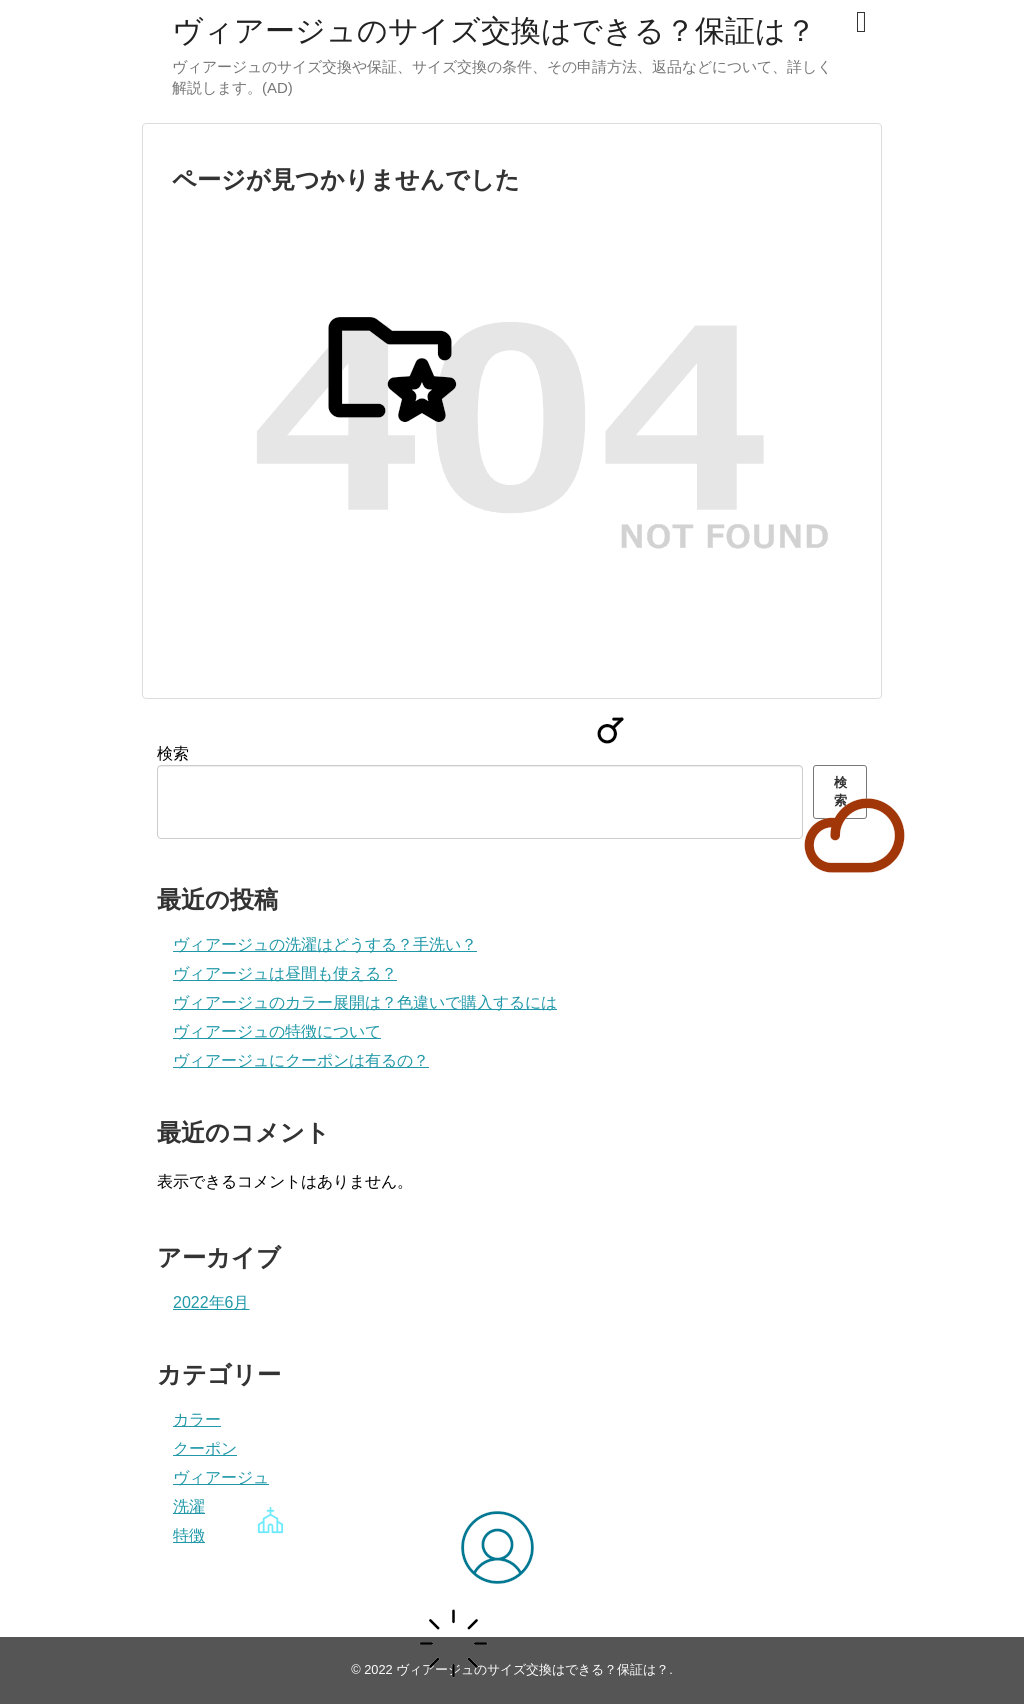 The image size is (1024, 1704). Describe the element at coordinates (497, 1547) in the screenshot. I see `view your profile` at that location.